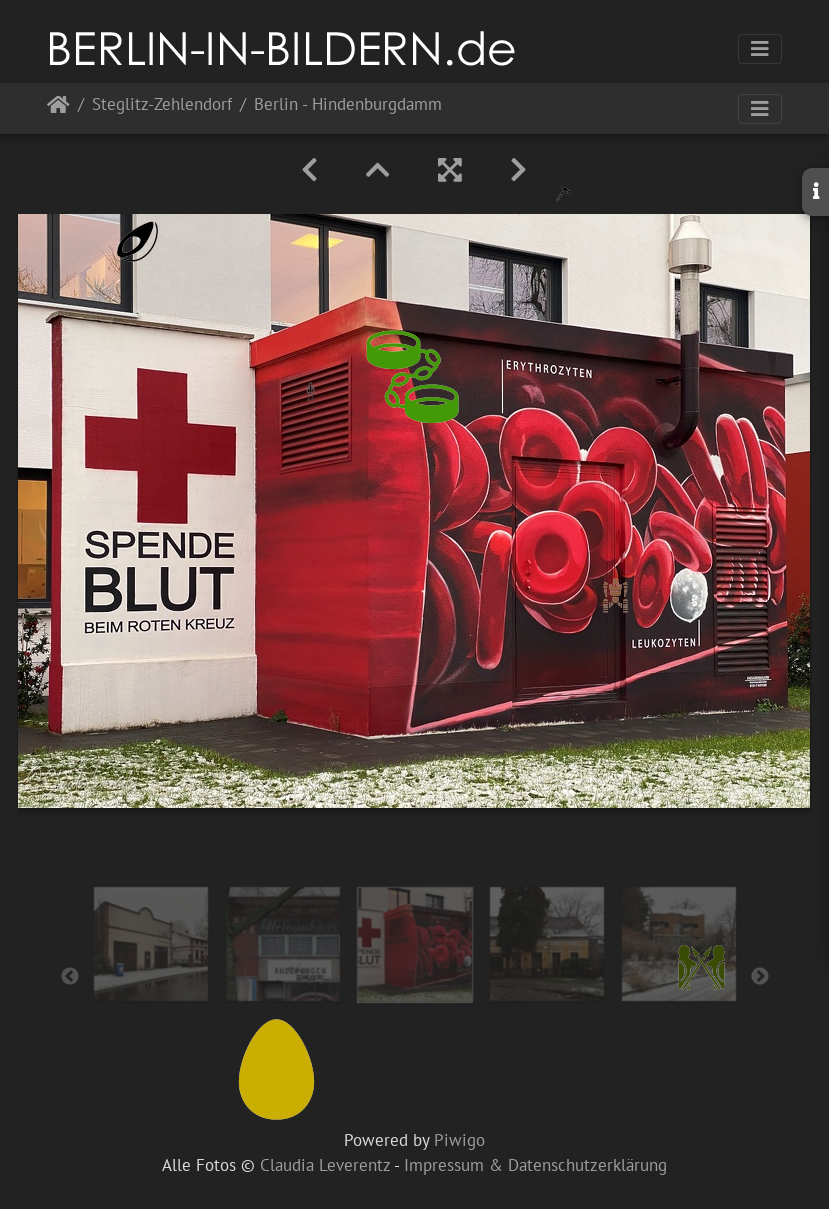 This screenshot has width=829, height=1209. Describe the element at coordinates (310, 391) in the screenshot. I see `indicates a skeleton or bone-related game element` at that location.